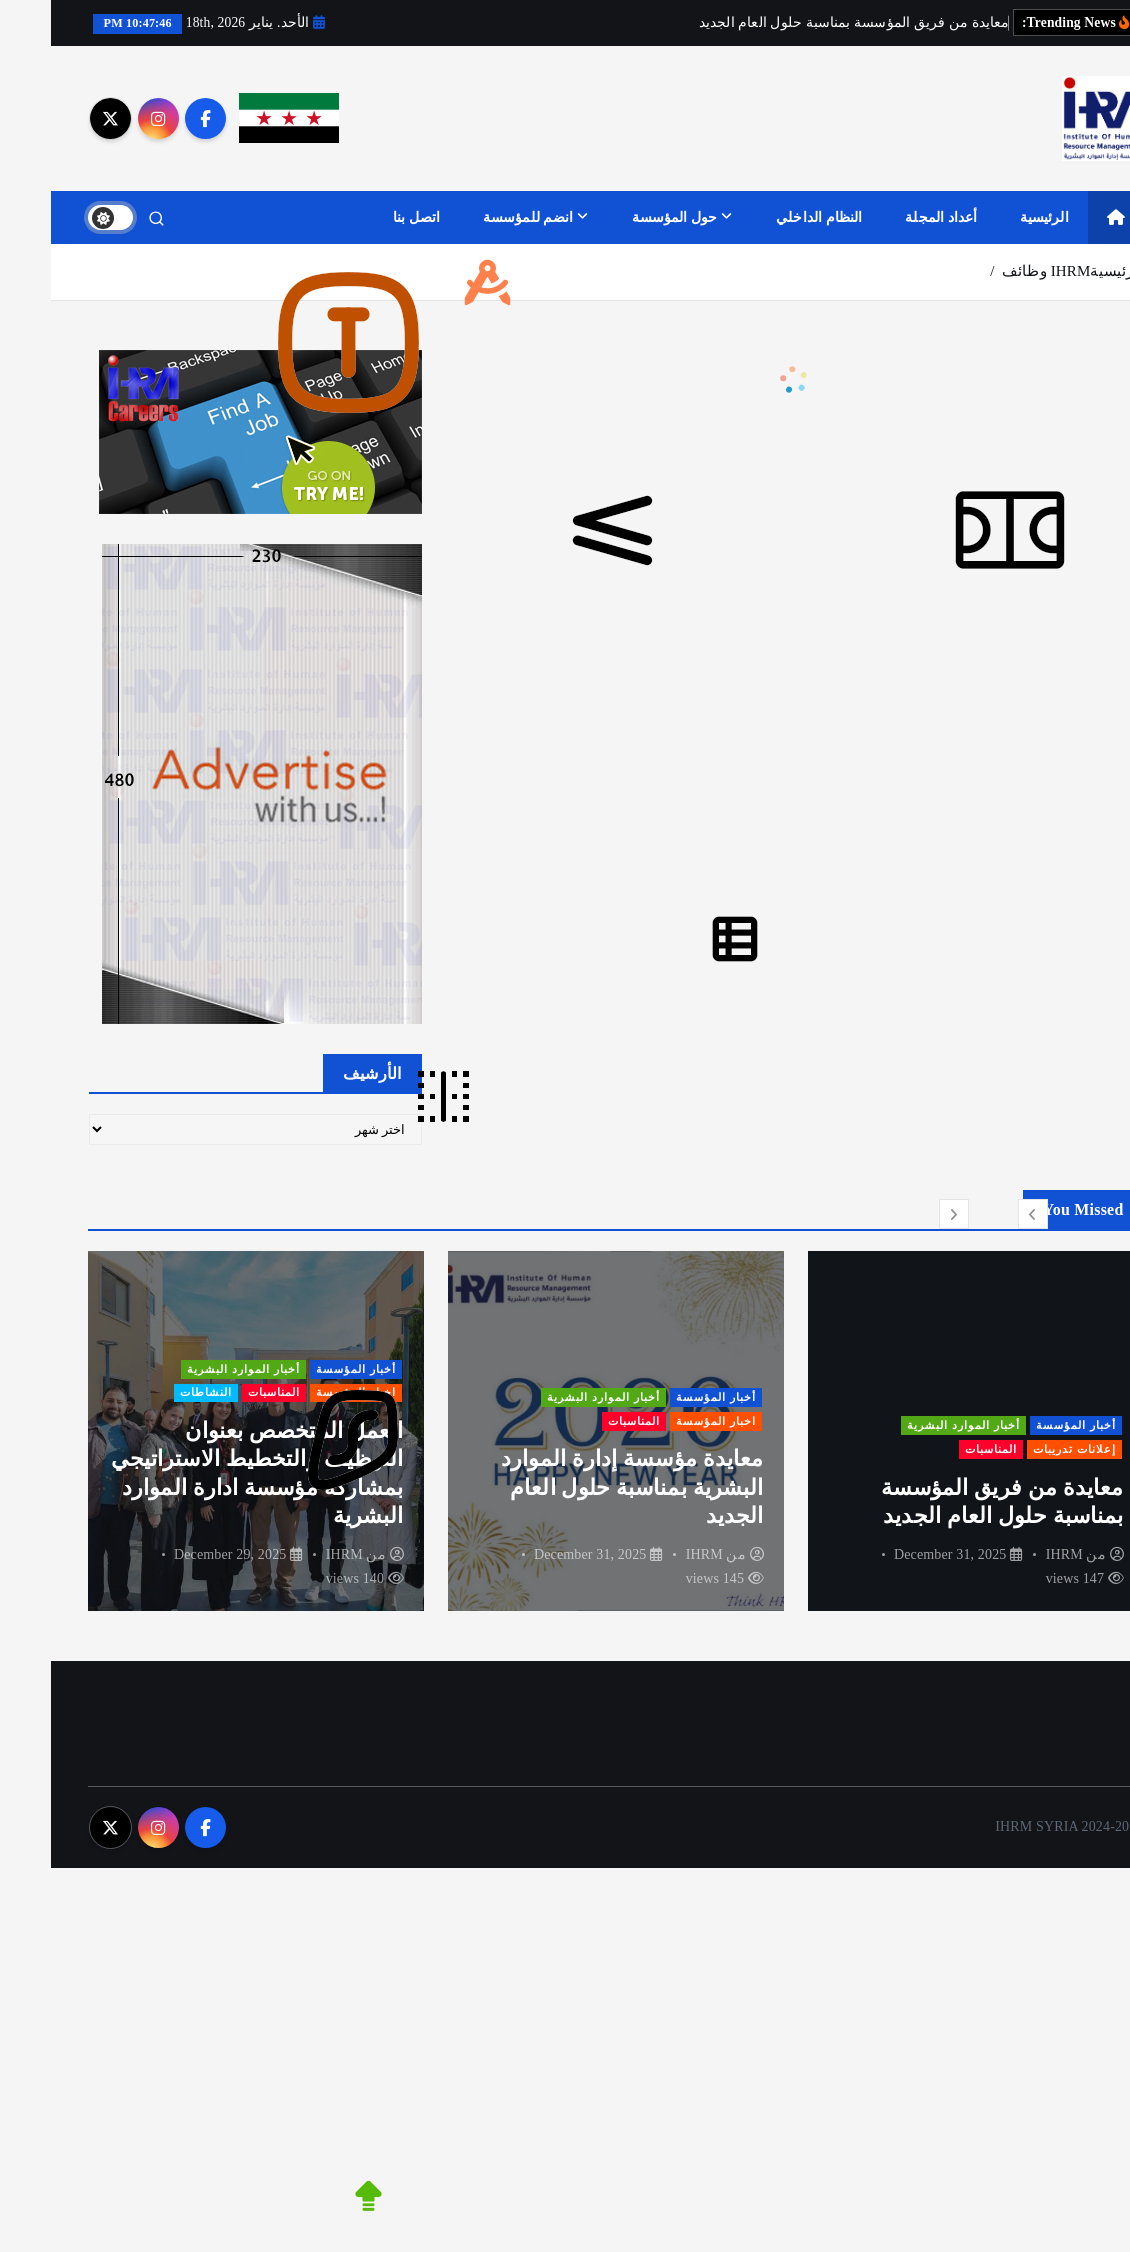  What do you see at coordinates (368, 2195) in the screenshot?
I see `upload multiple files` at bounding box center [368, 2195].